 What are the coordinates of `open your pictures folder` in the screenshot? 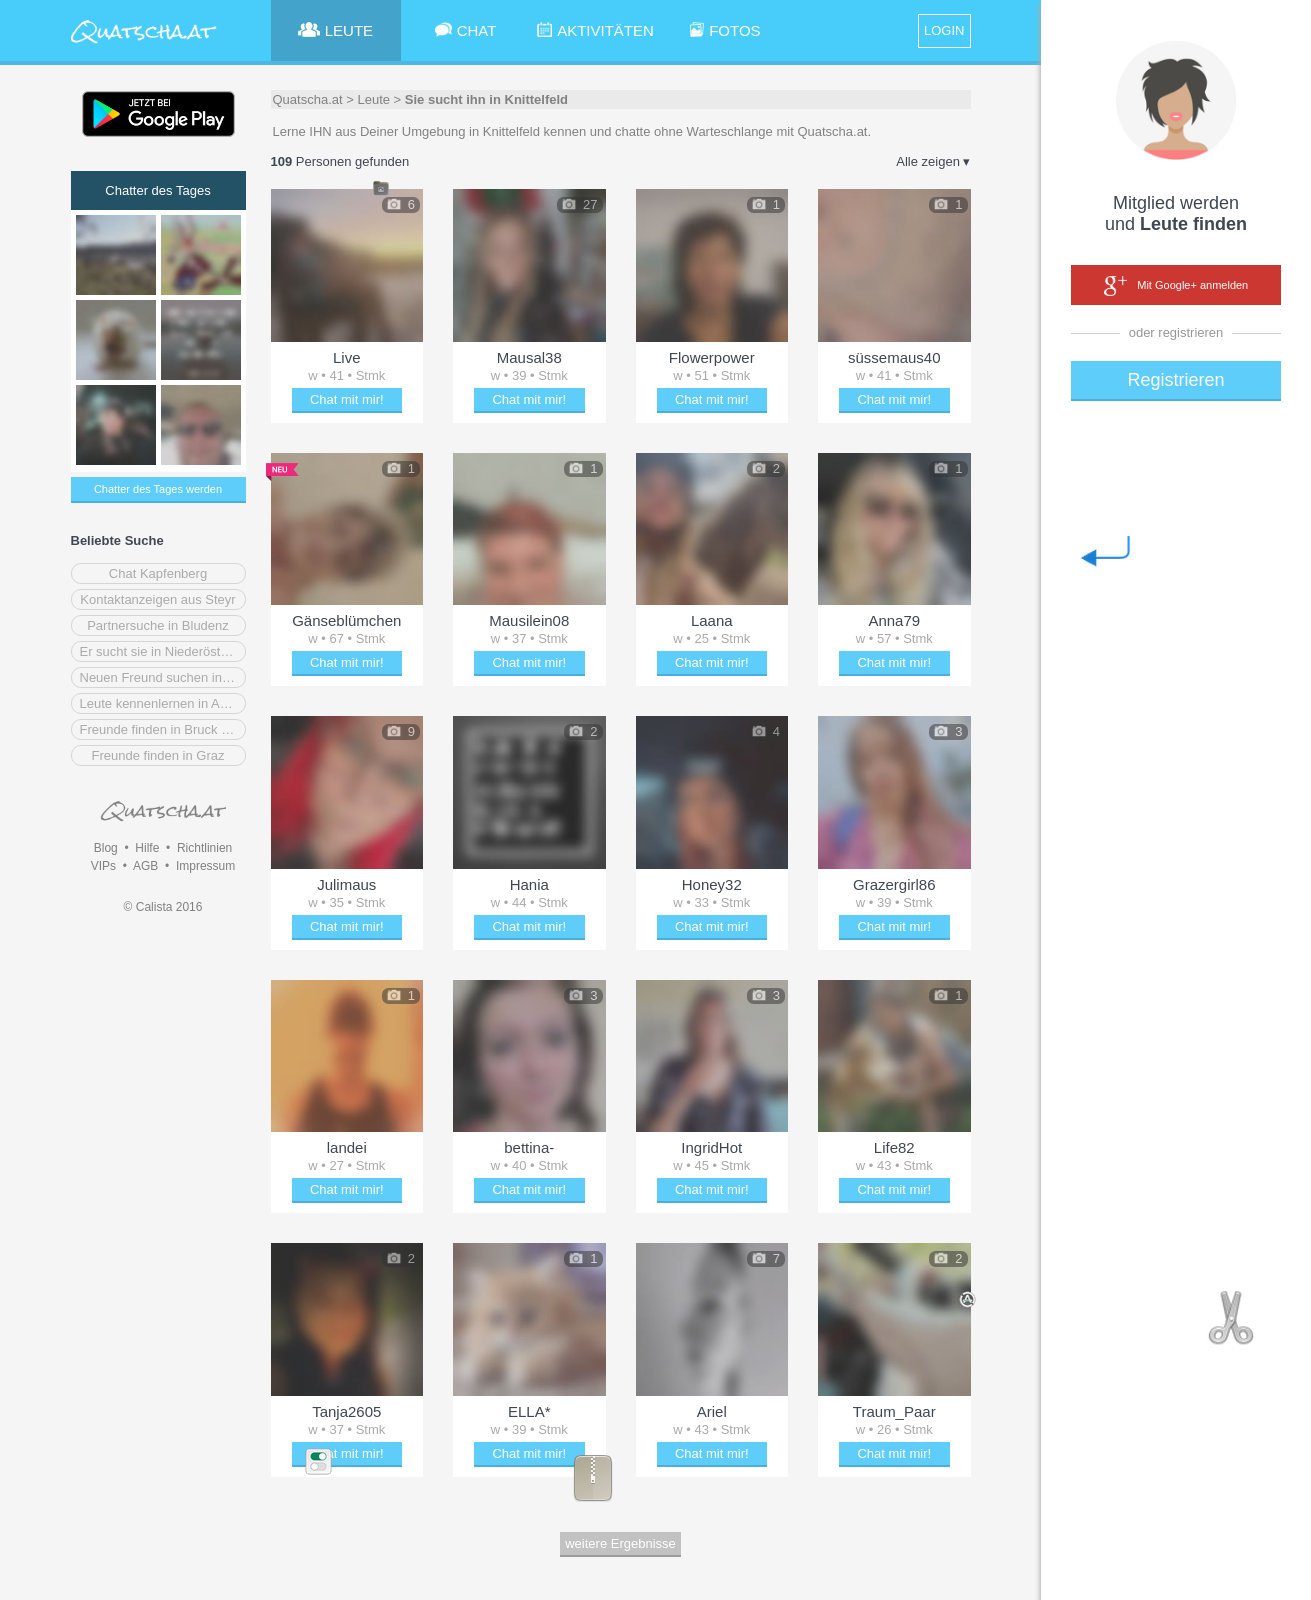 It's located at (381, 188).